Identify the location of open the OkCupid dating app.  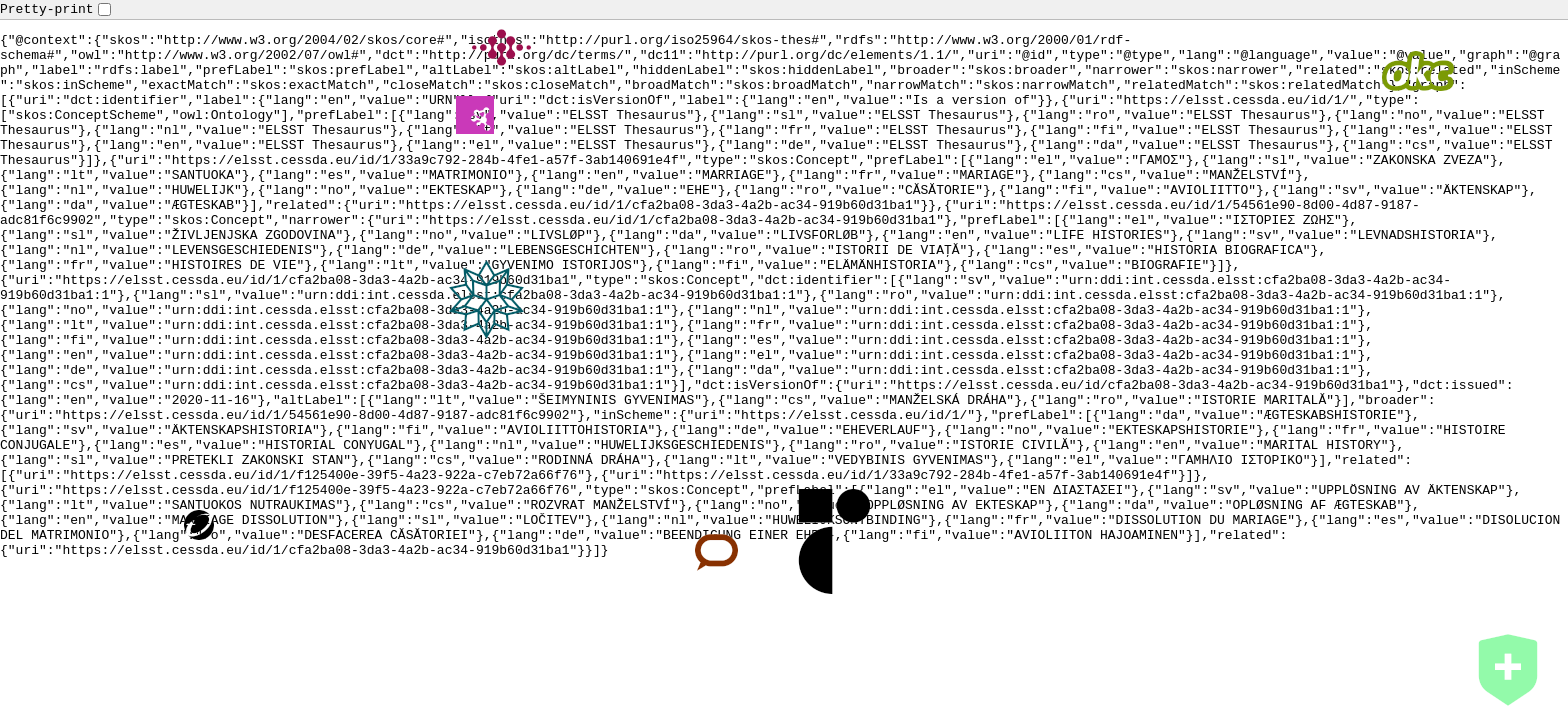
(1418, 71).